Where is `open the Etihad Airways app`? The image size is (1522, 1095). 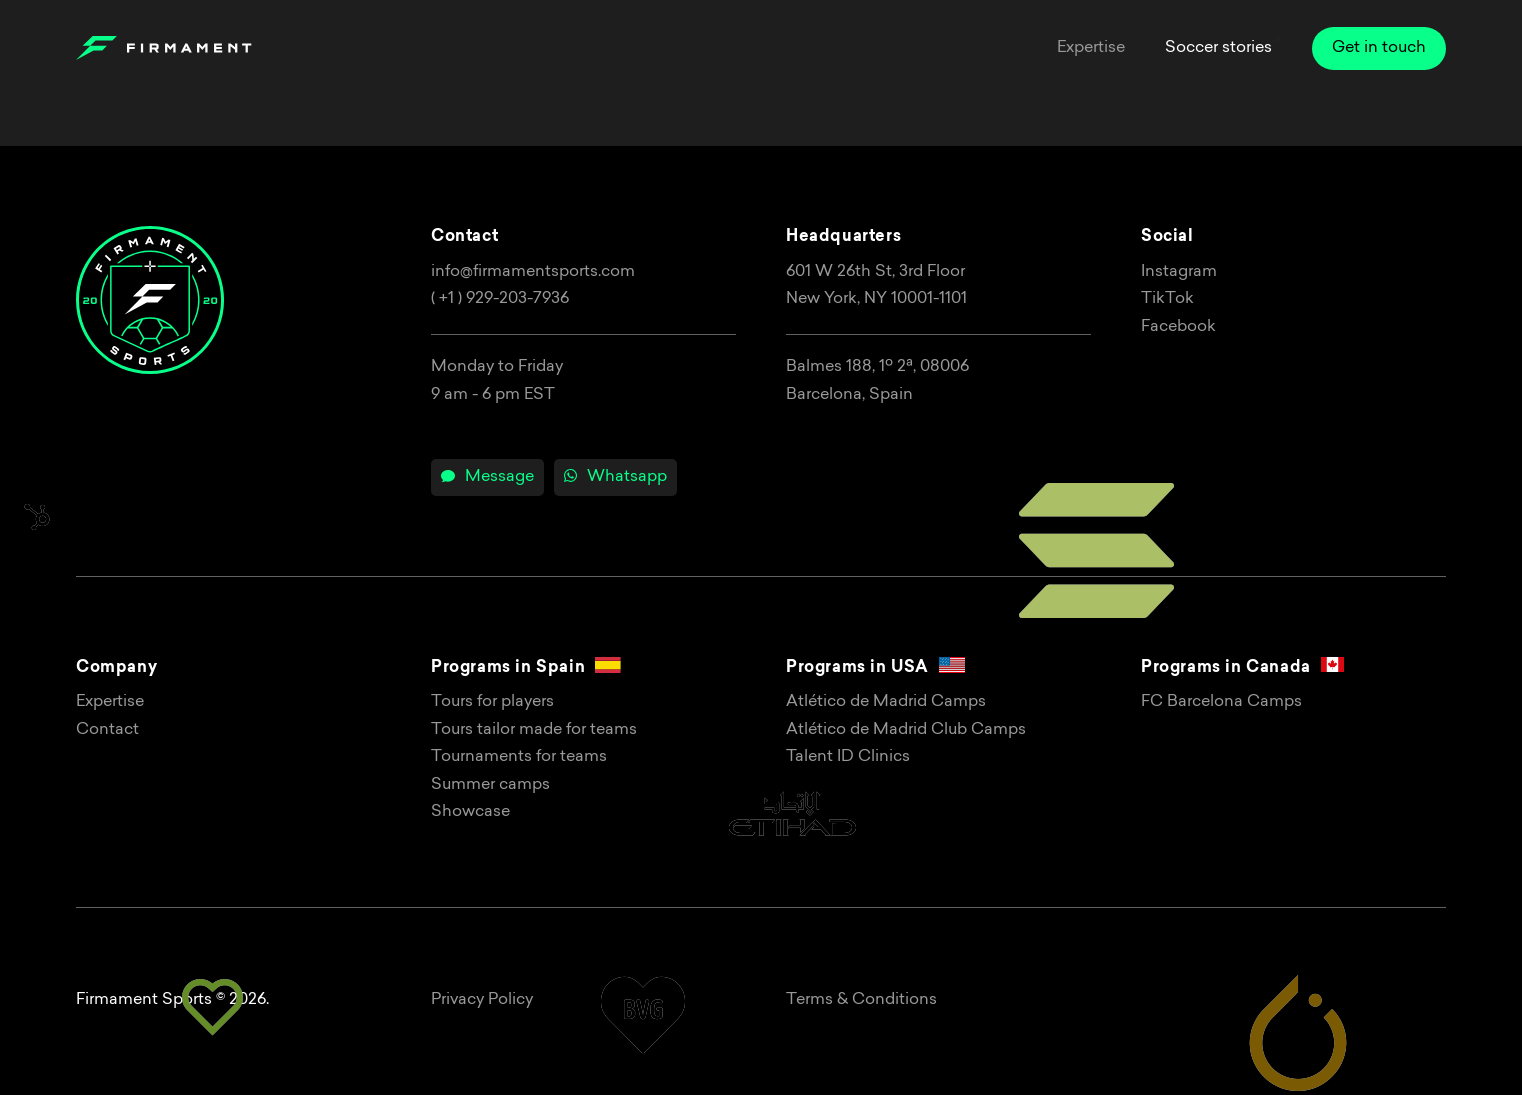 open the Etihad Airways app is located at coordinates (792, 813).